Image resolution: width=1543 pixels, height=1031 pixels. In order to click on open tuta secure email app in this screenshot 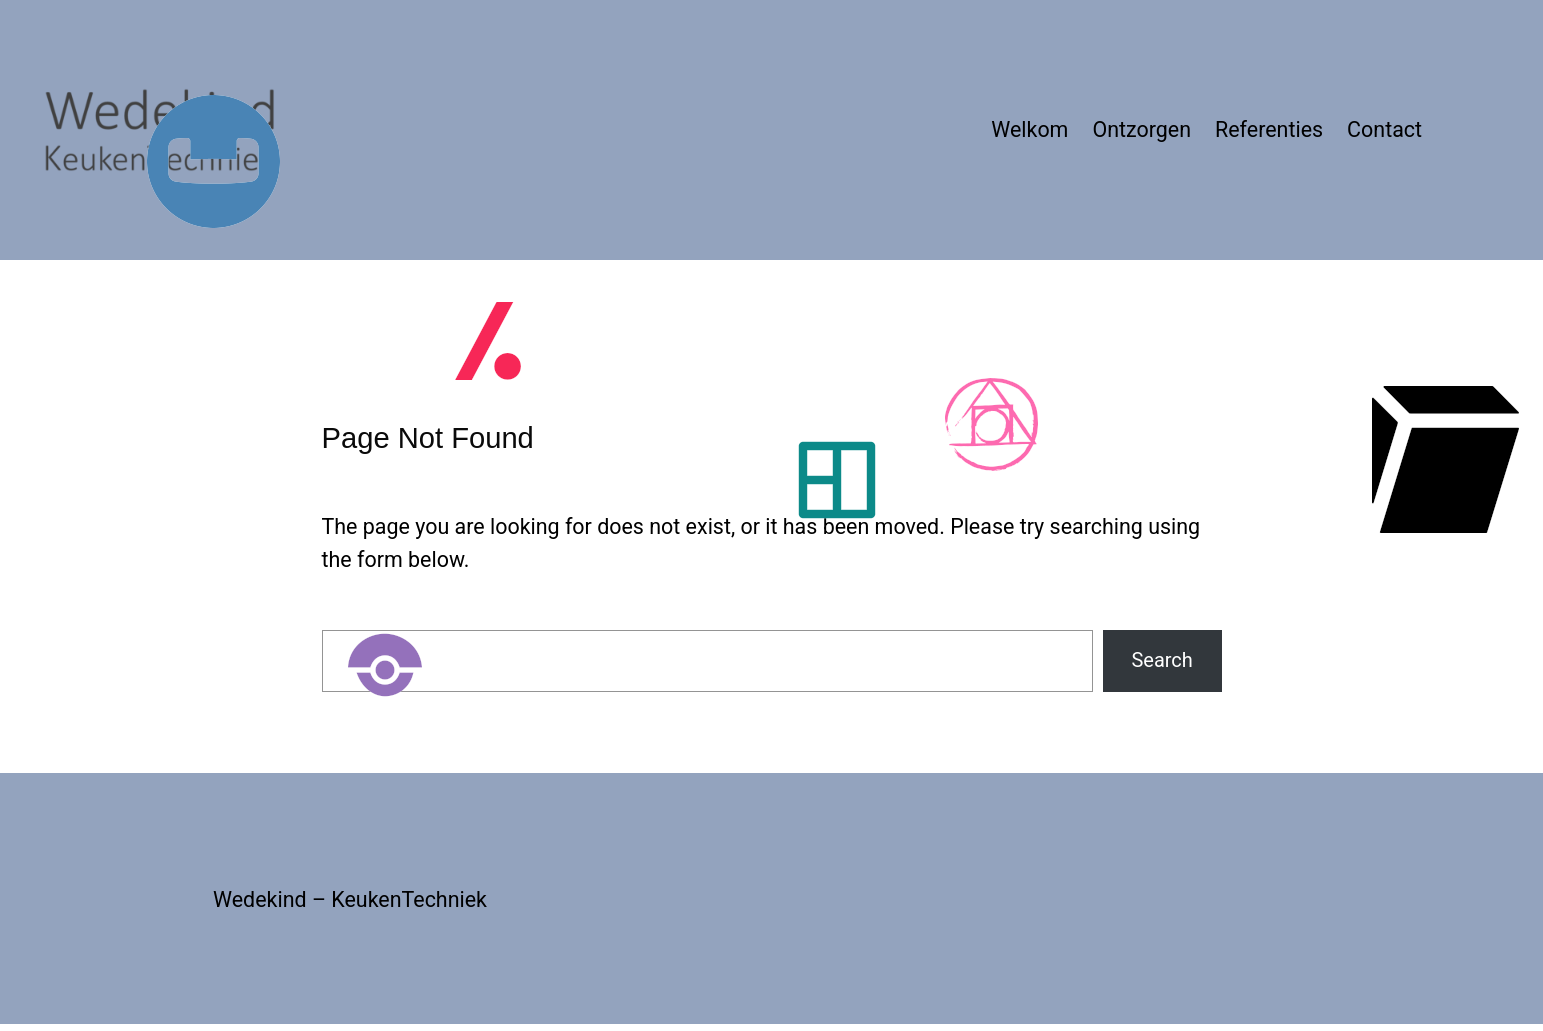, I will do `click(1445, 459)`.